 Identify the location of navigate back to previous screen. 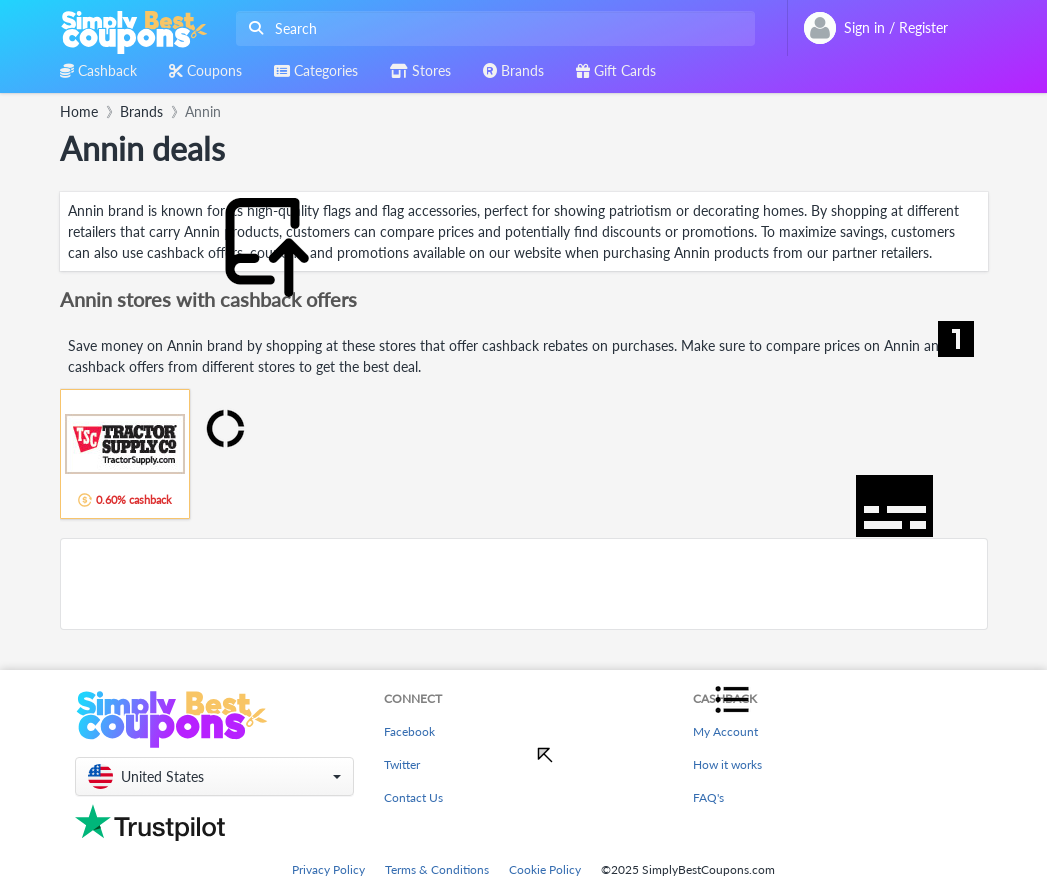
(545, 755).